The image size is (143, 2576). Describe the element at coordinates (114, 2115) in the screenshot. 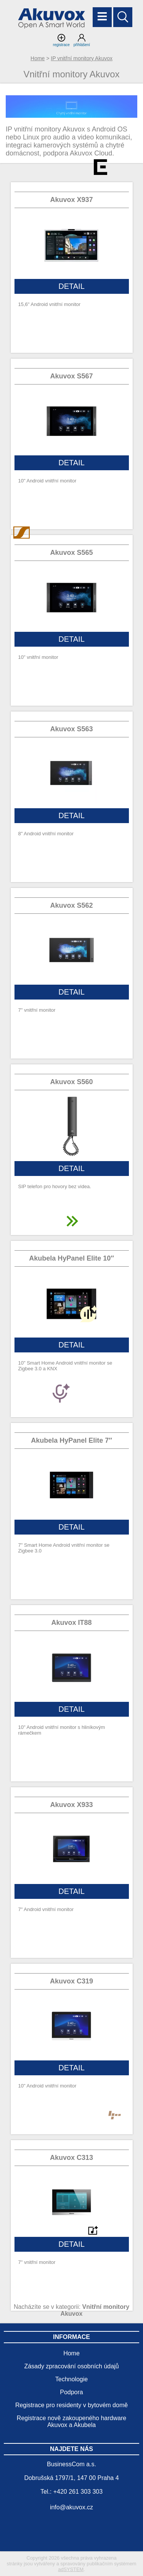

I see `visit have i been pwned website` at that location.